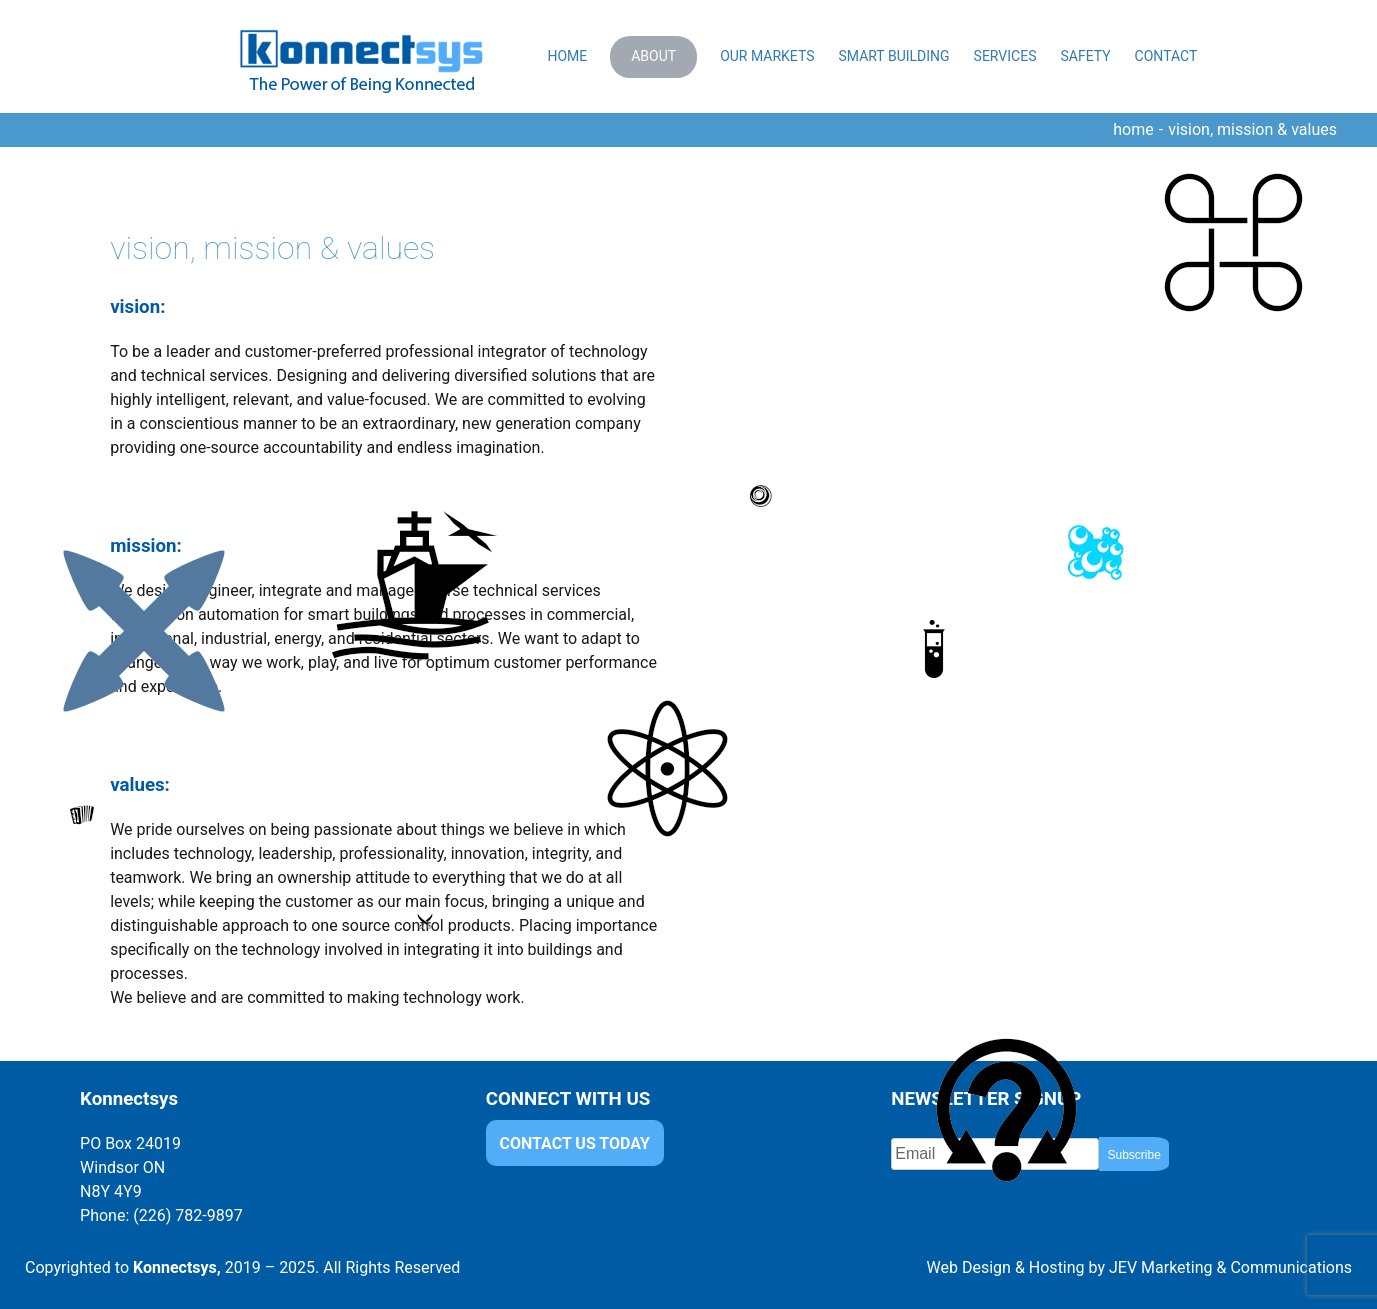 The height and width of the screenshot is (1309, 1377). What do you see at coordinates (1233, 242) in the screenshot?
I see `command key modifier (mac keyboard shortcut)` at bounding box center [1233, 242].